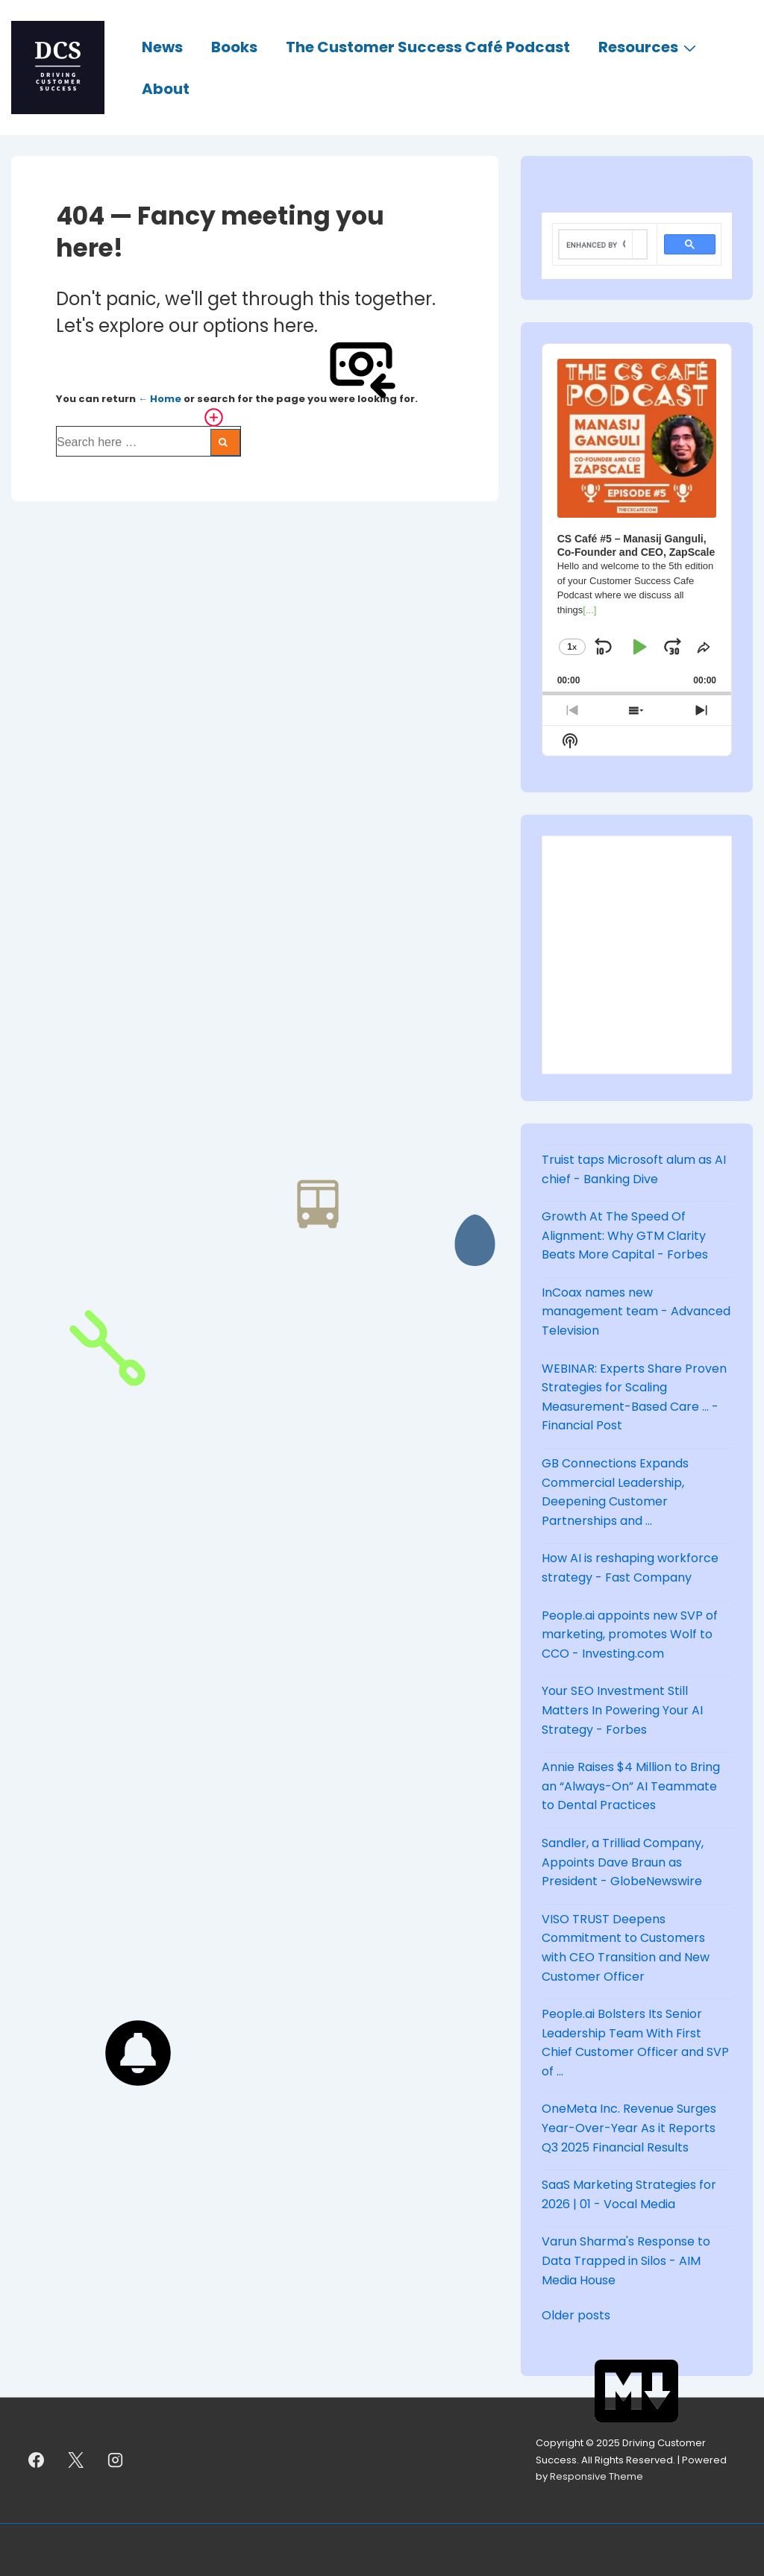 This screenshot has height=2576, width=764. Describe the element at coordinates (636, 2391) in the screenshot. I see `indicates markdown formatting is supported` at that location.